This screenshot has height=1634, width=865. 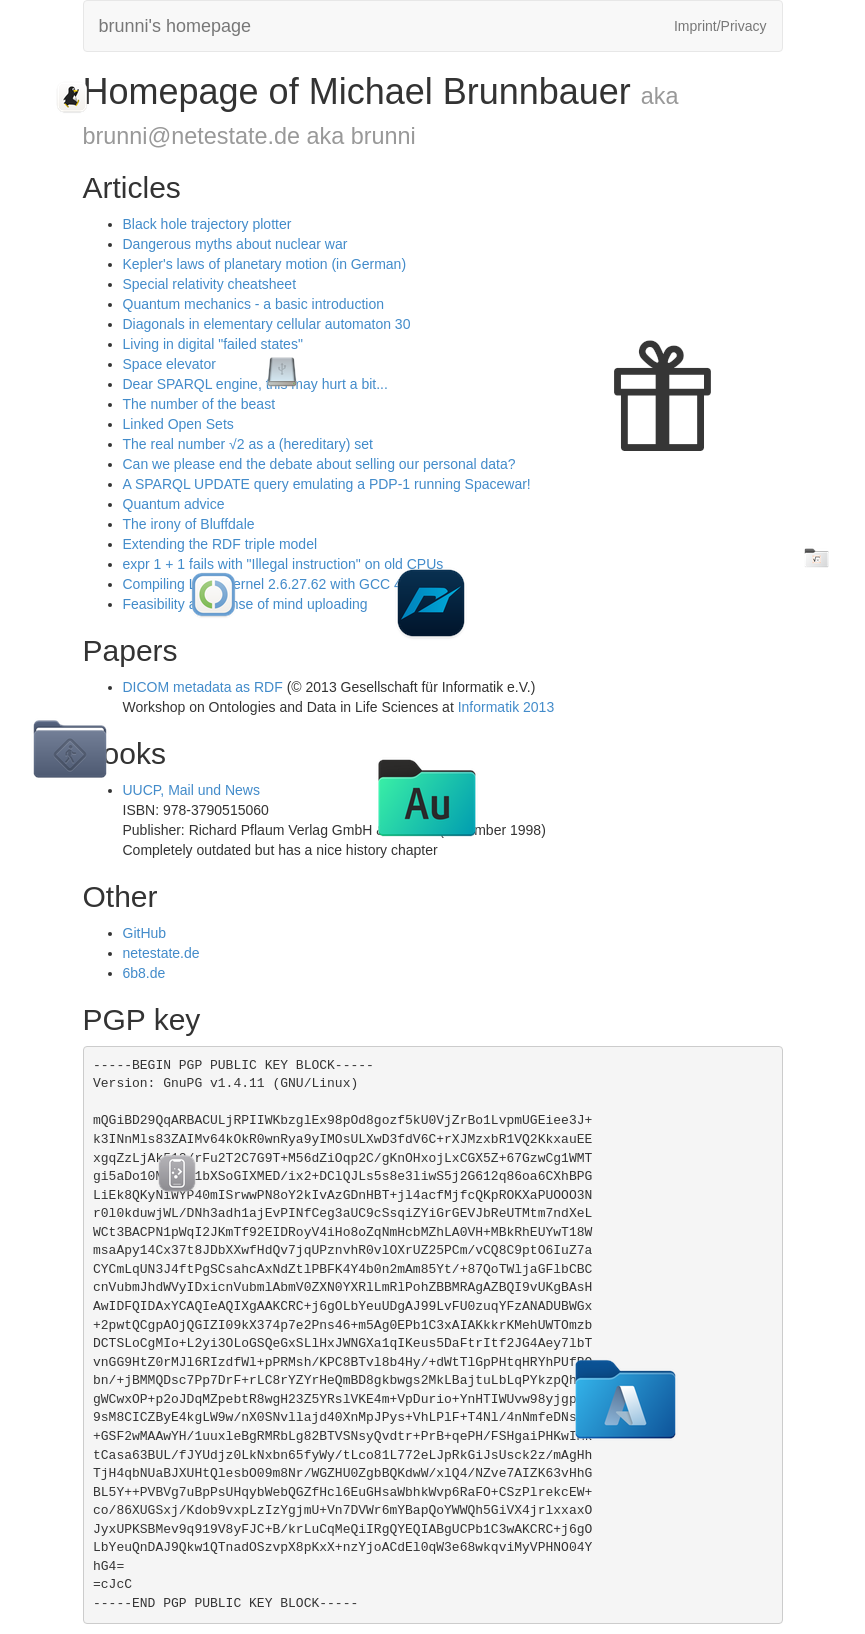 I want to click on open microsoft azure project folder, so click(x=625, y=1402).